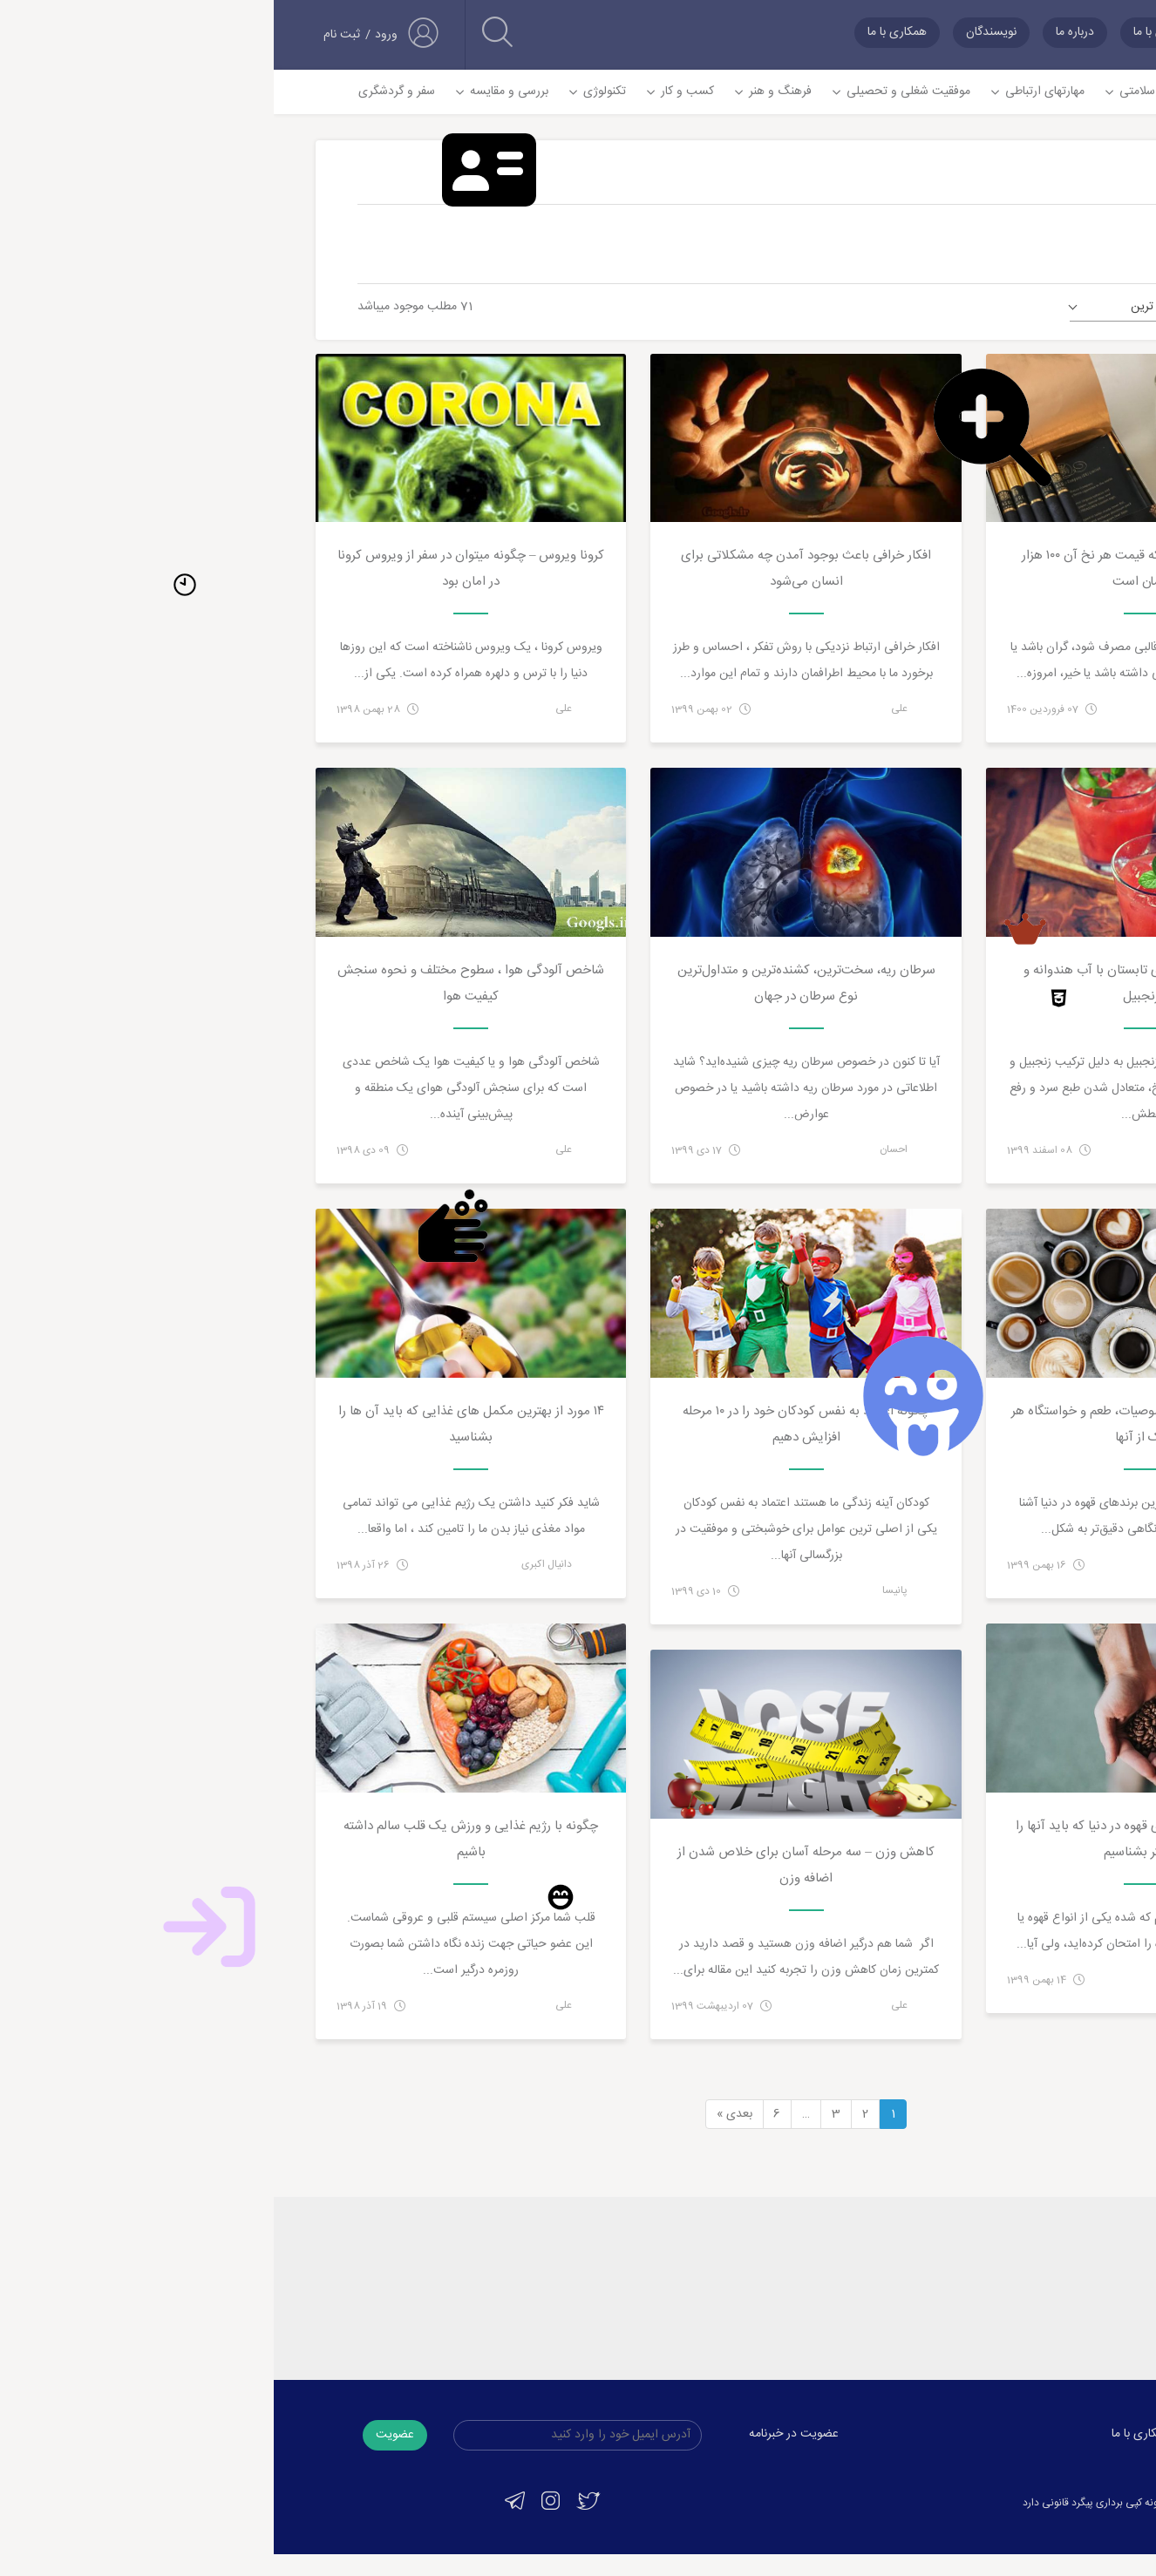 This screenshot has width=1156, height=2576. I want to click on indicates the current time is 10 o'clock, so click(185, 585).